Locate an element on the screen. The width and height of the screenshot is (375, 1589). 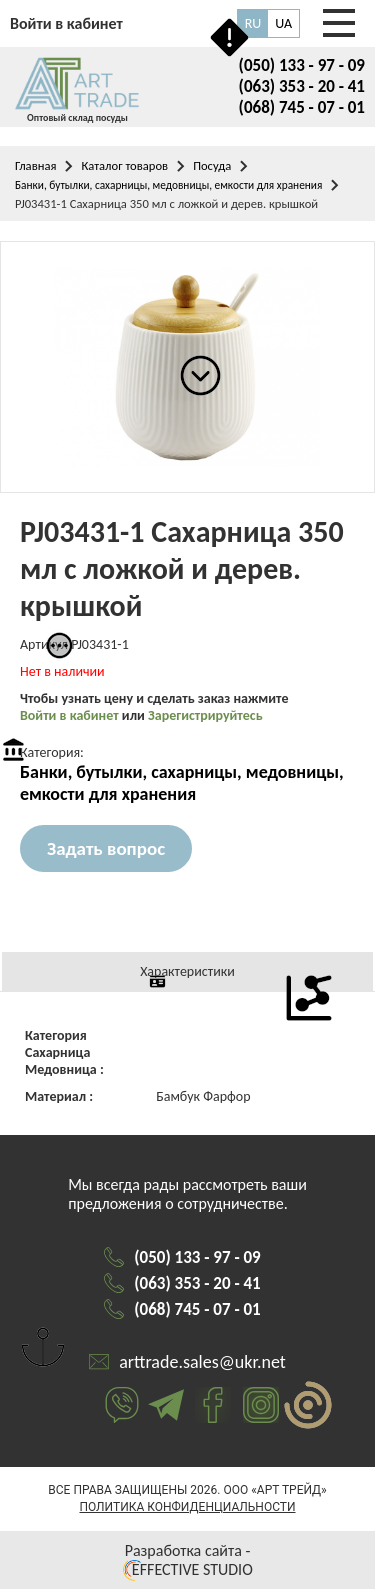
access bank or financial account is located at coordinates (14, 750).